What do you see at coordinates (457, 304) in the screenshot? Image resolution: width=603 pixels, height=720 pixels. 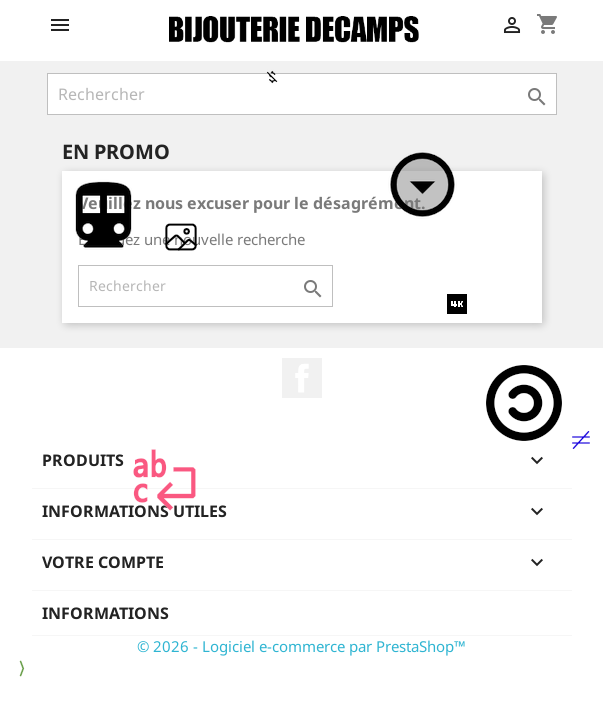 I see `indicates 4K resolution video quality` at bounding box center [457, 304].